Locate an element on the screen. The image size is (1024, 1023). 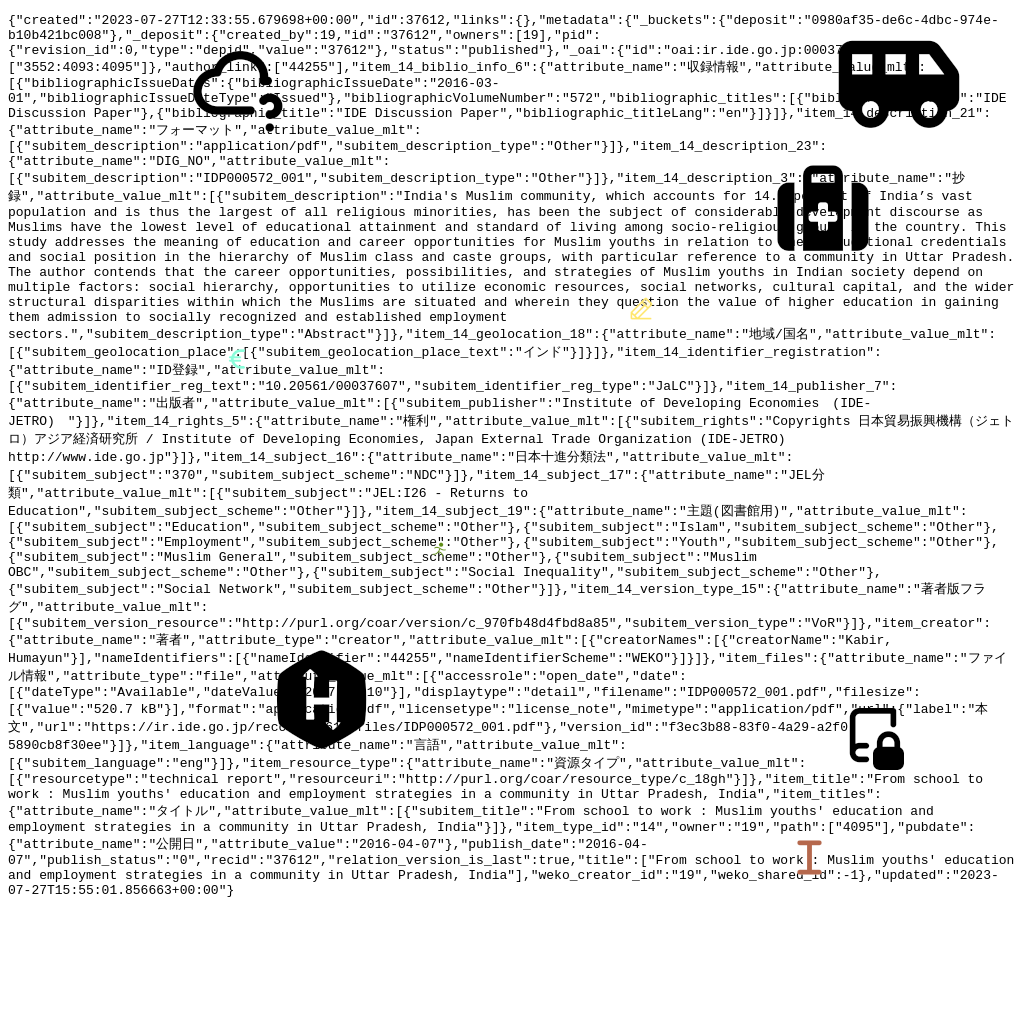
hackerrank logo is located at coordinates (321, 699).